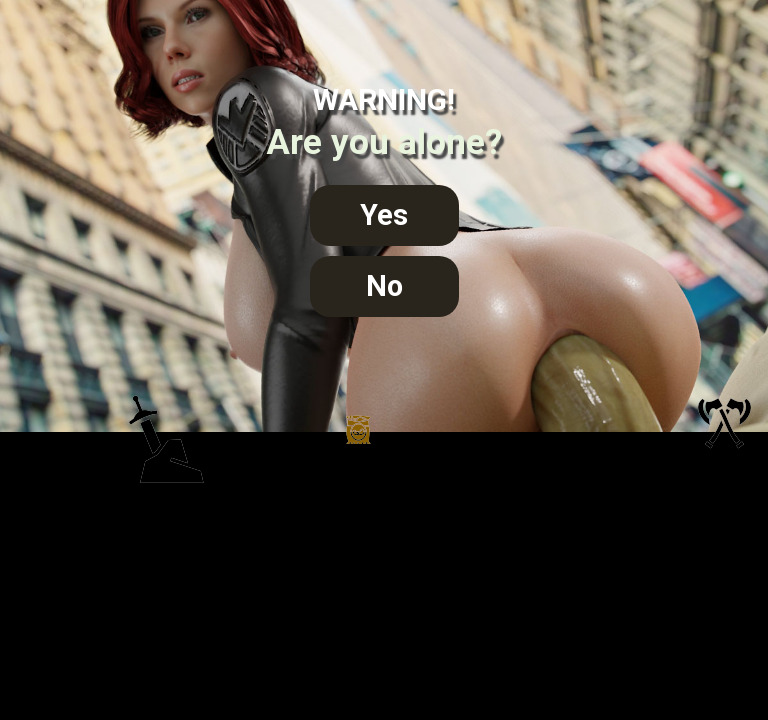 This screenshot has width=768, height=720. I want to click on access legendary or rare items, so click(164, 439).